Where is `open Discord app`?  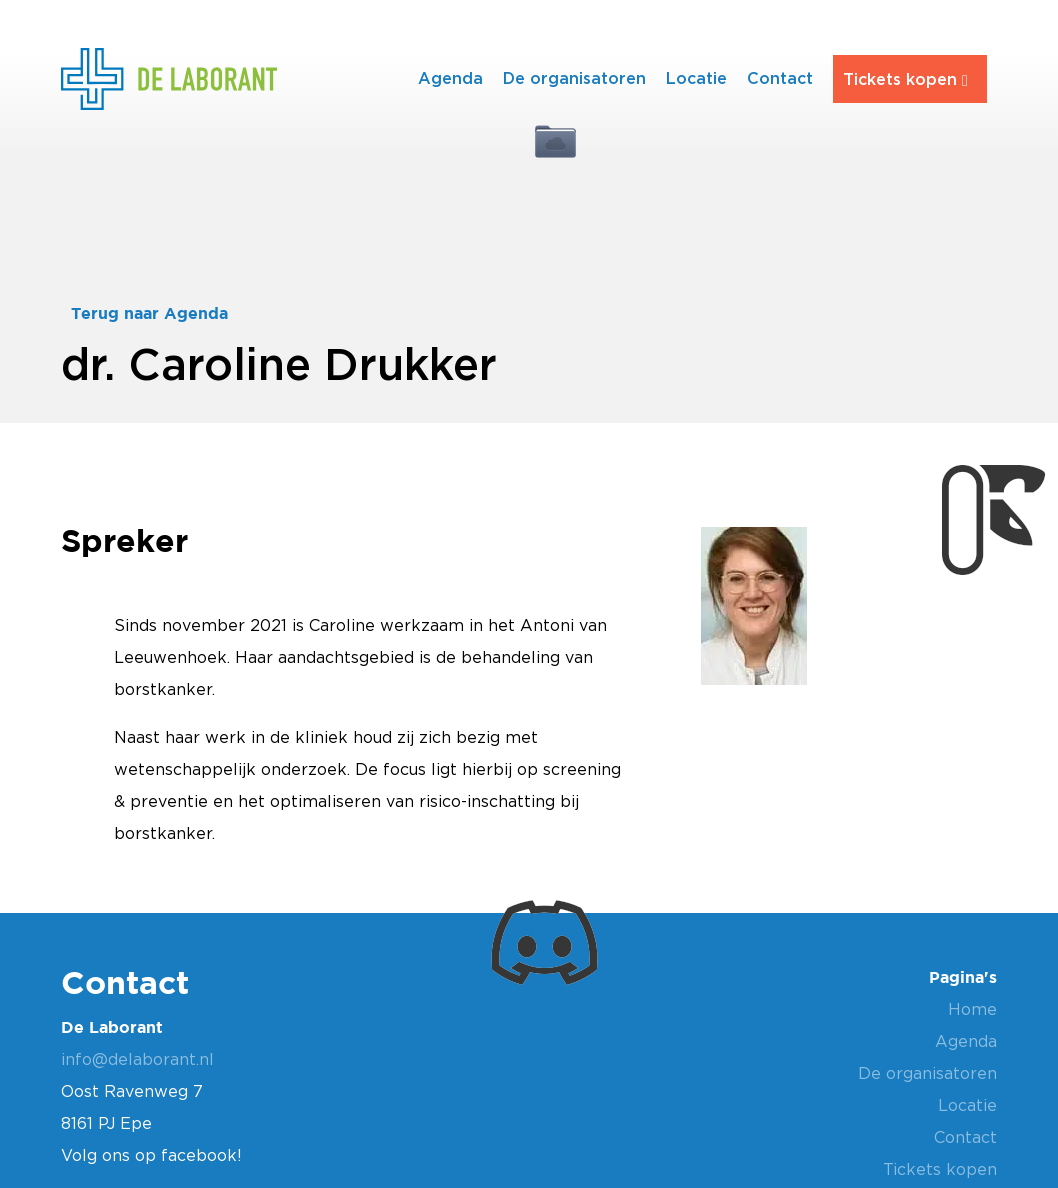
open Discord app is located at coordinates (544, 942).